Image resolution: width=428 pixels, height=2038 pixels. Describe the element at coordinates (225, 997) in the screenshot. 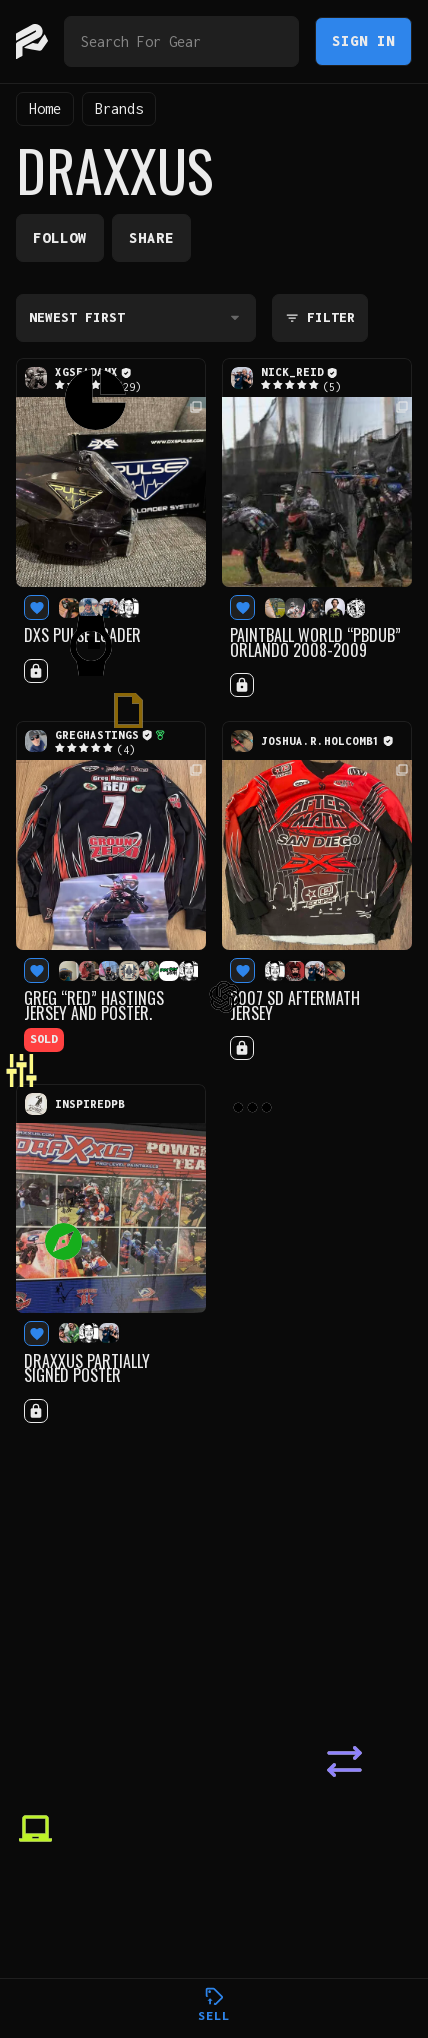

I see `open OpenAI or ChatGPT app` at that location.